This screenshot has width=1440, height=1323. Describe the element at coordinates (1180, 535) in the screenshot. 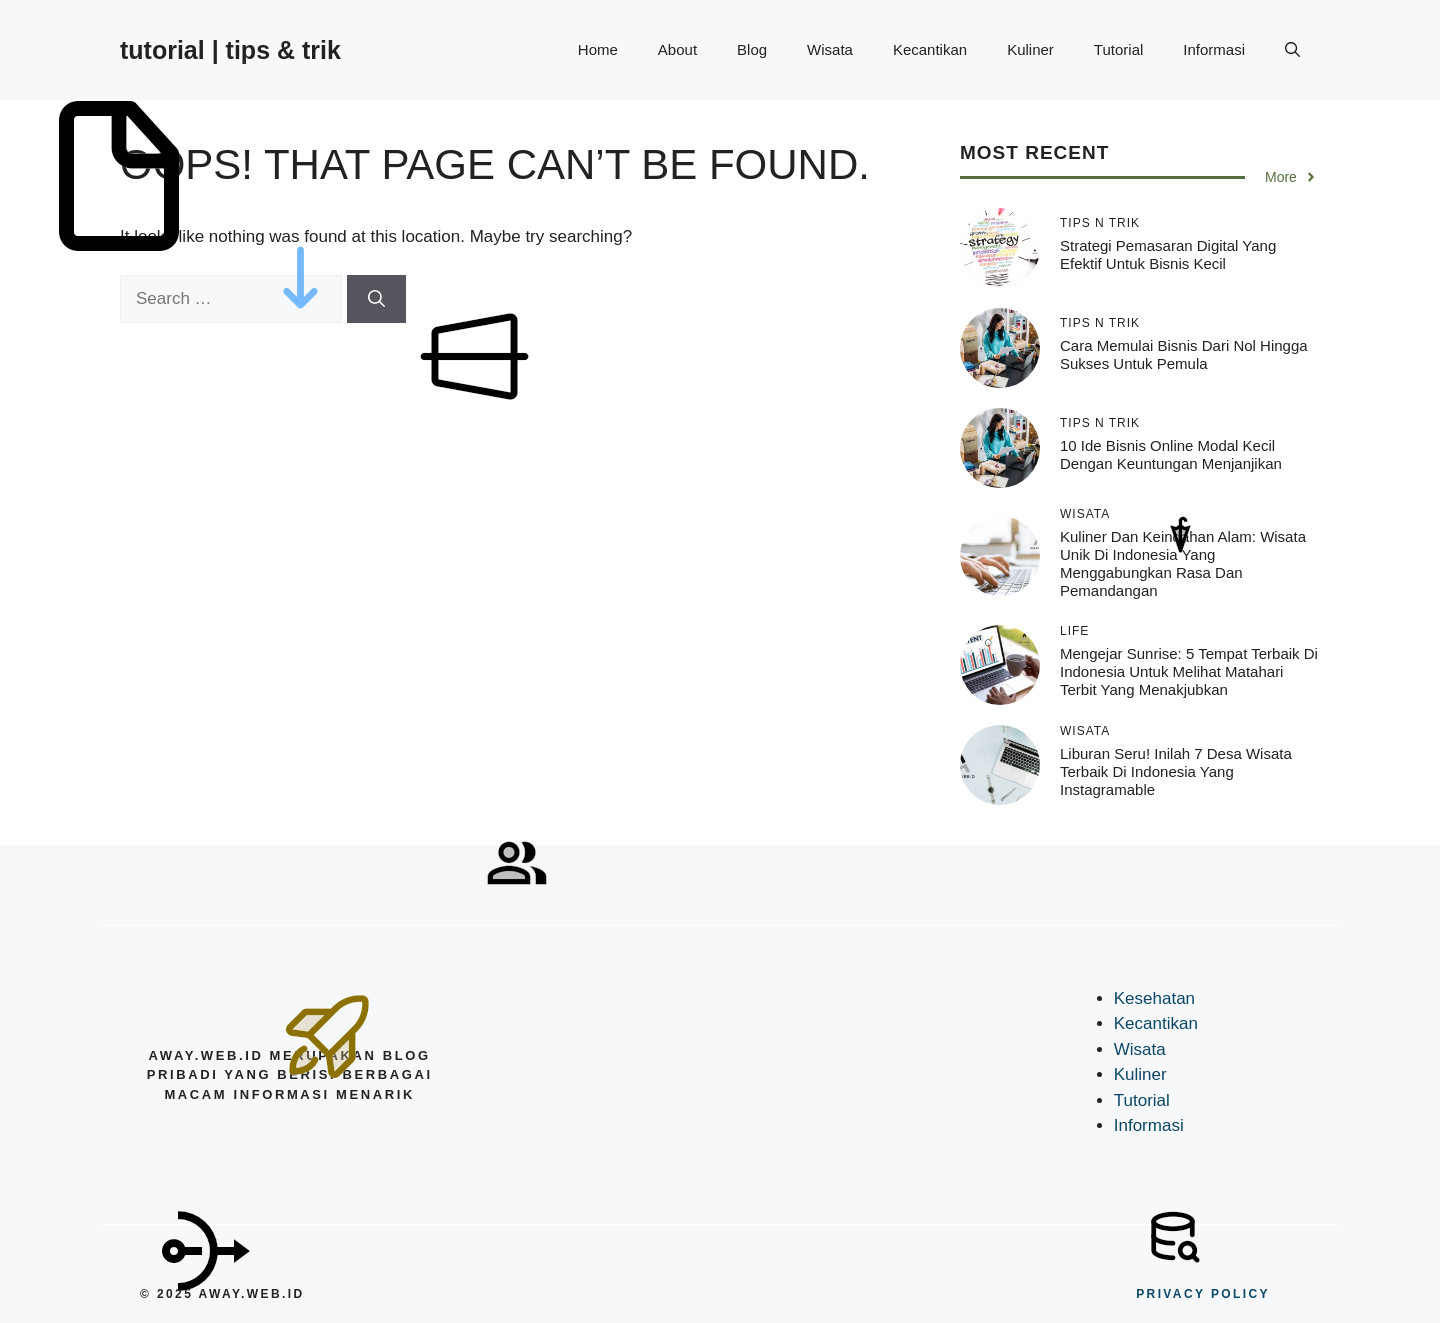

I see `view weather protection or rain forecast` at that location.